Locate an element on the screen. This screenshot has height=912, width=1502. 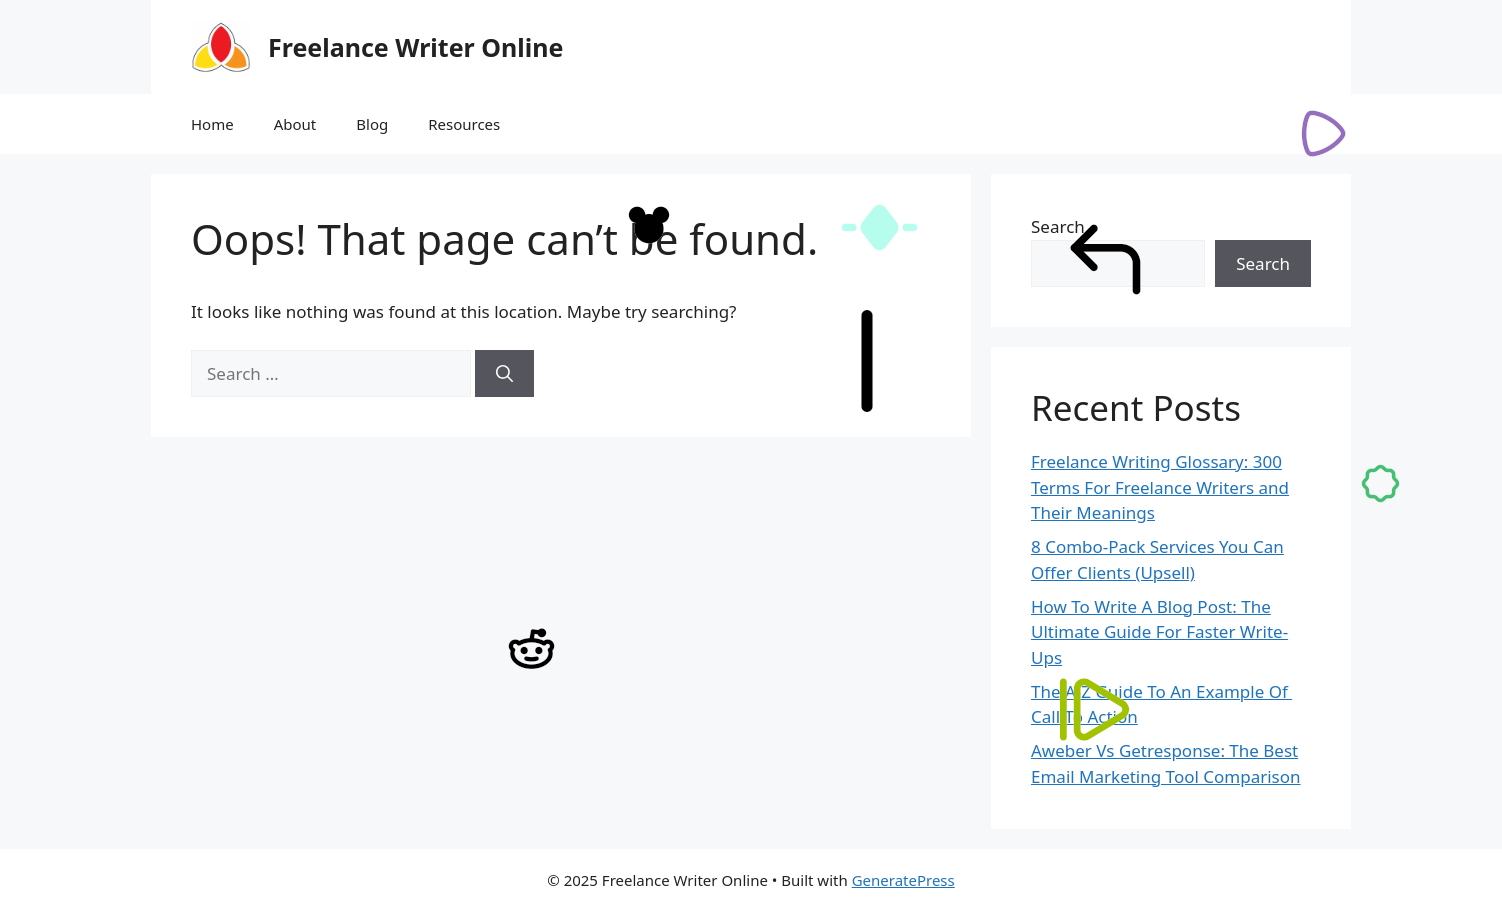
align keyframe to horizontal center is located at coordinates (879, 227).